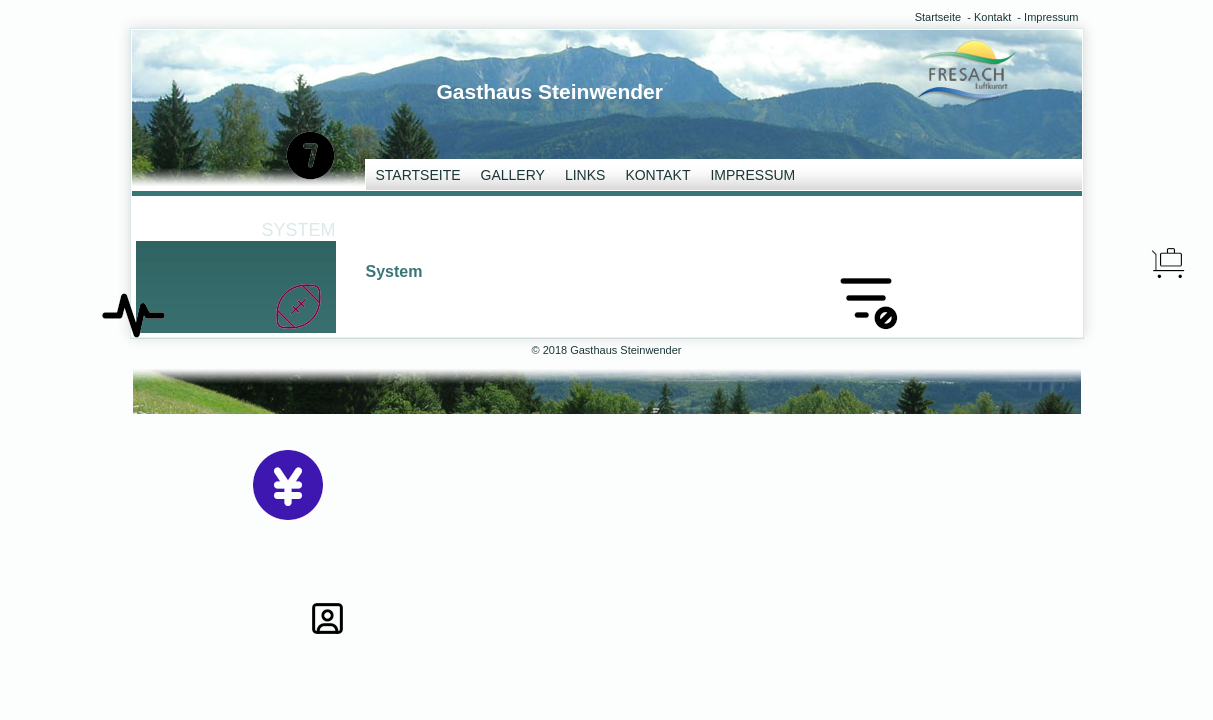  I want to click on access sports scores and updates, so click(298, 306).